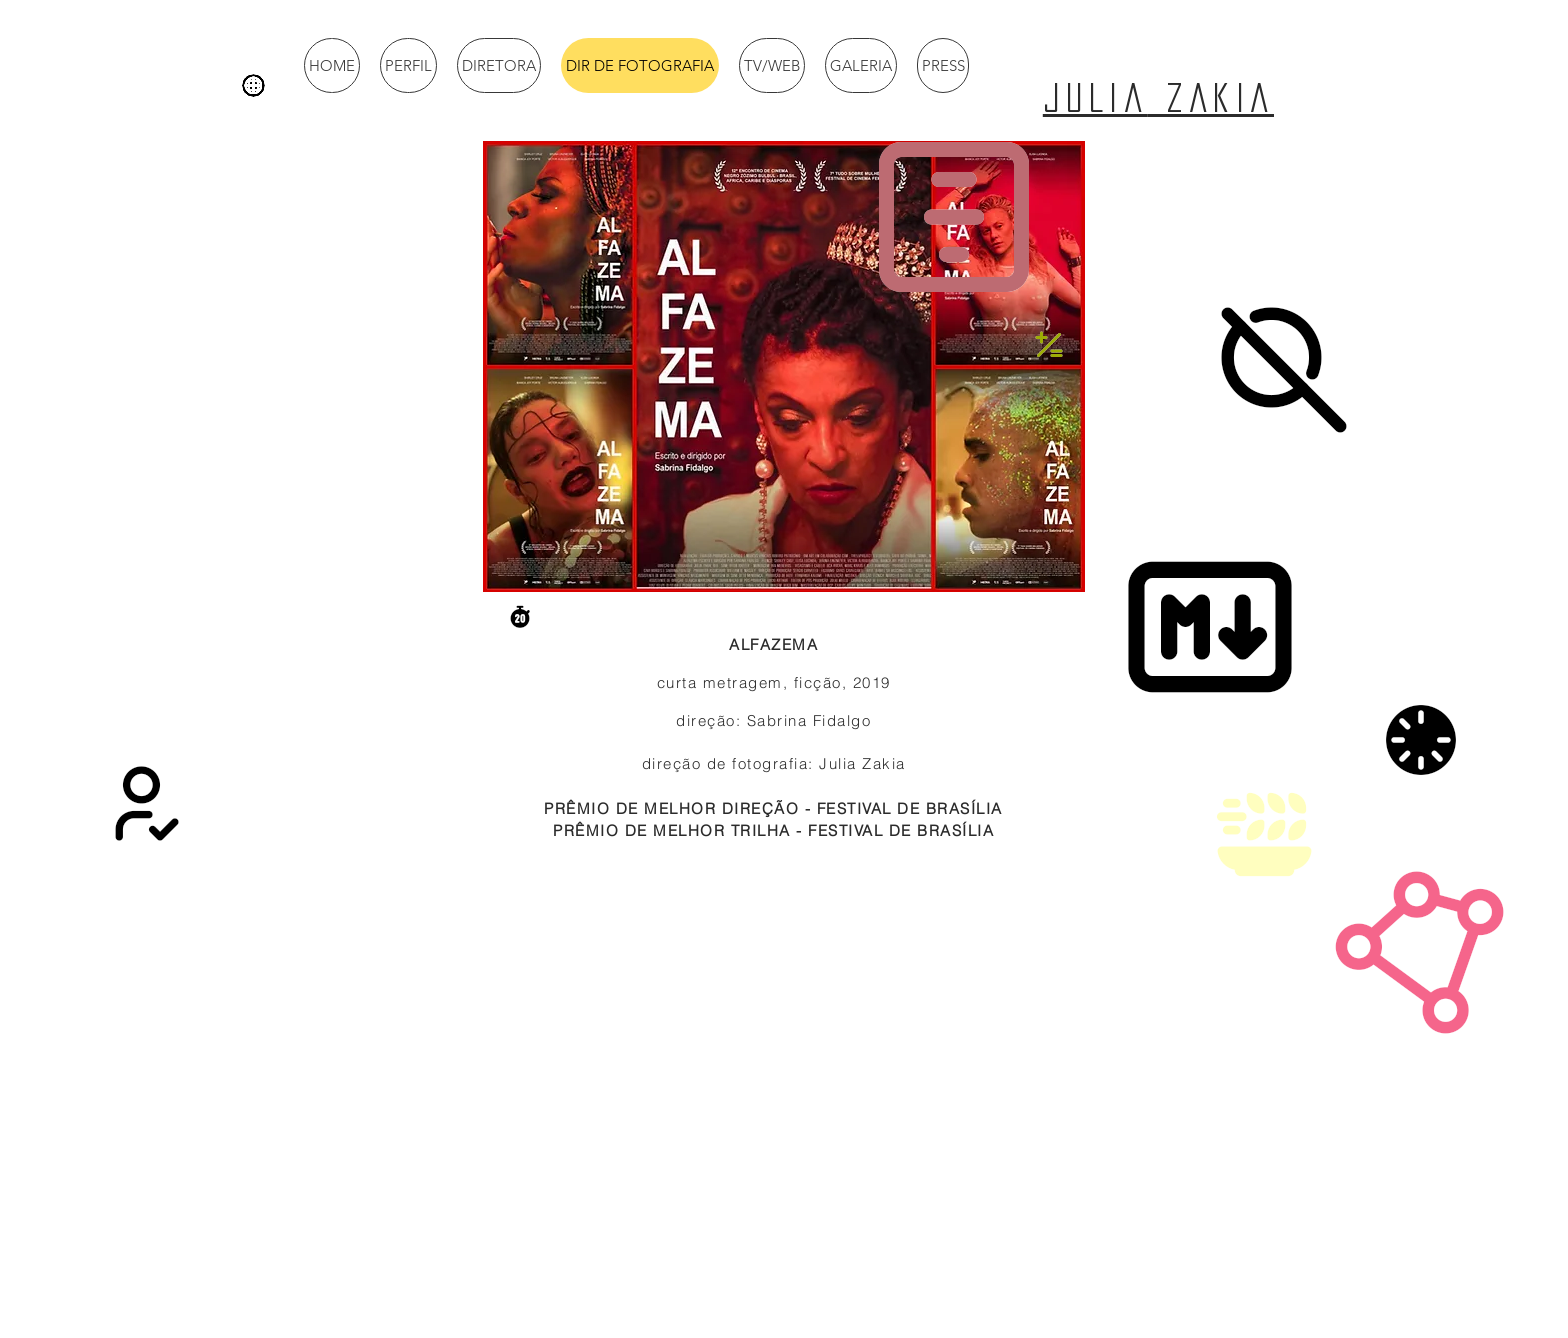  Describe the element at coordinates (141, 803) in the screenshot. I see `verify or approve a user account` at that location.